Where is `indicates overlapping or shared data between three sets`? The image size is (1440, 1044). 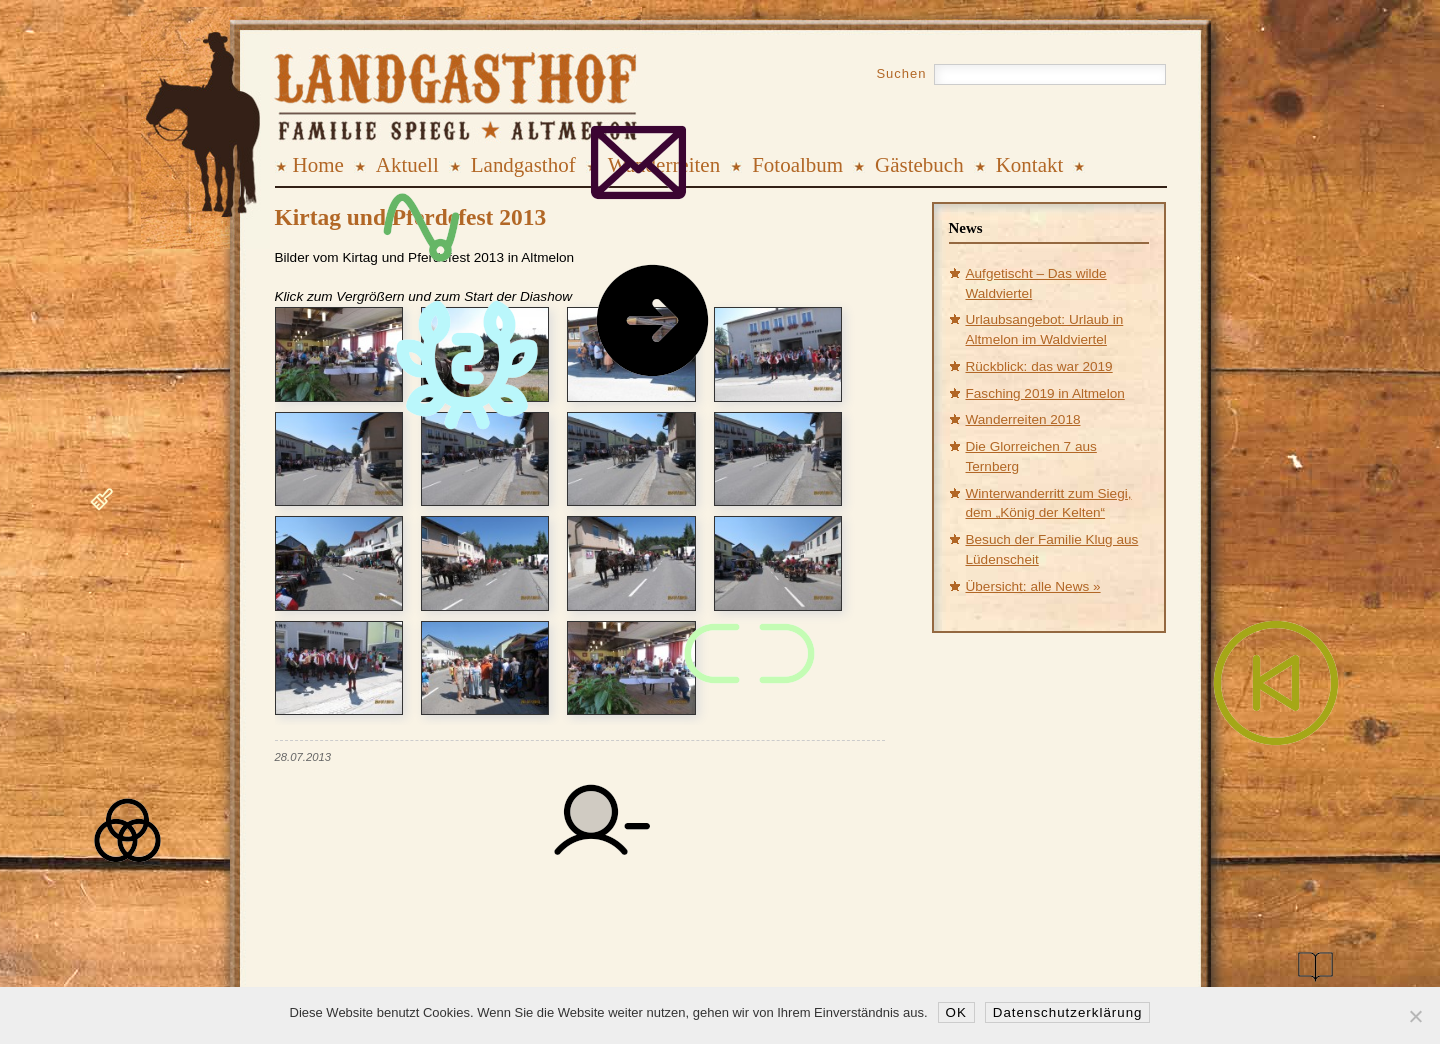
indicates overlapping or shared data between three sets is located at coordinates (127, 831).